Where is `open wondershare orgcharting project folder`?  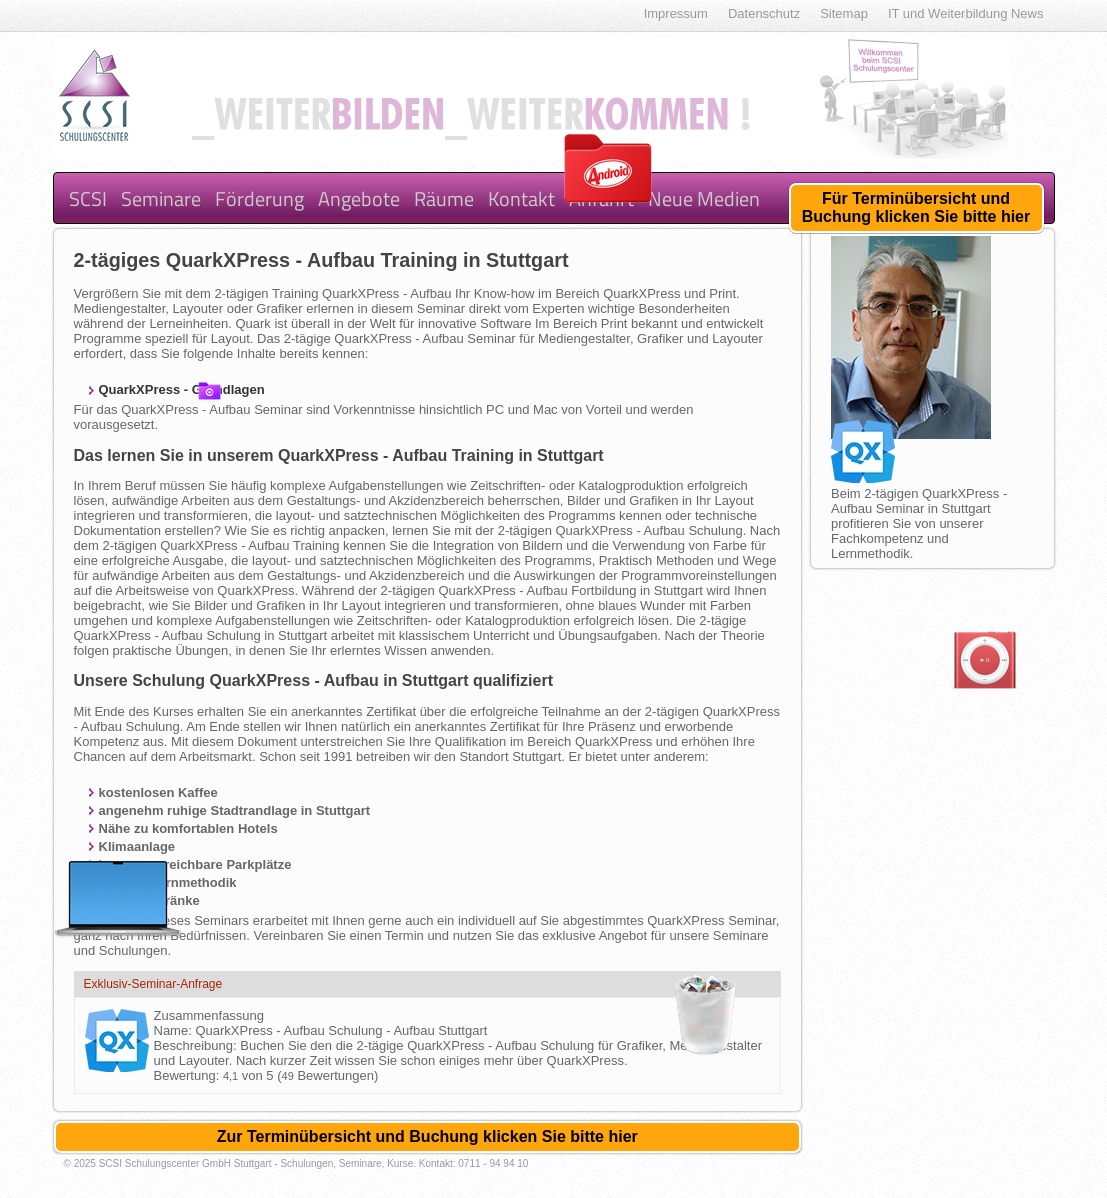
open wondershare orgcharting project folder is located at coordinates (209, 391).